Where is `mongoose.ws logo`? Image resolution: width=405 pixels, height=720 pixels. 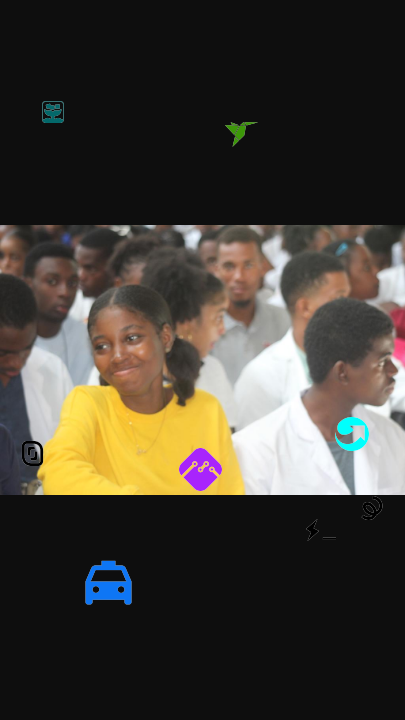
mongoose.ws logo is located at coordinates (200, 469).